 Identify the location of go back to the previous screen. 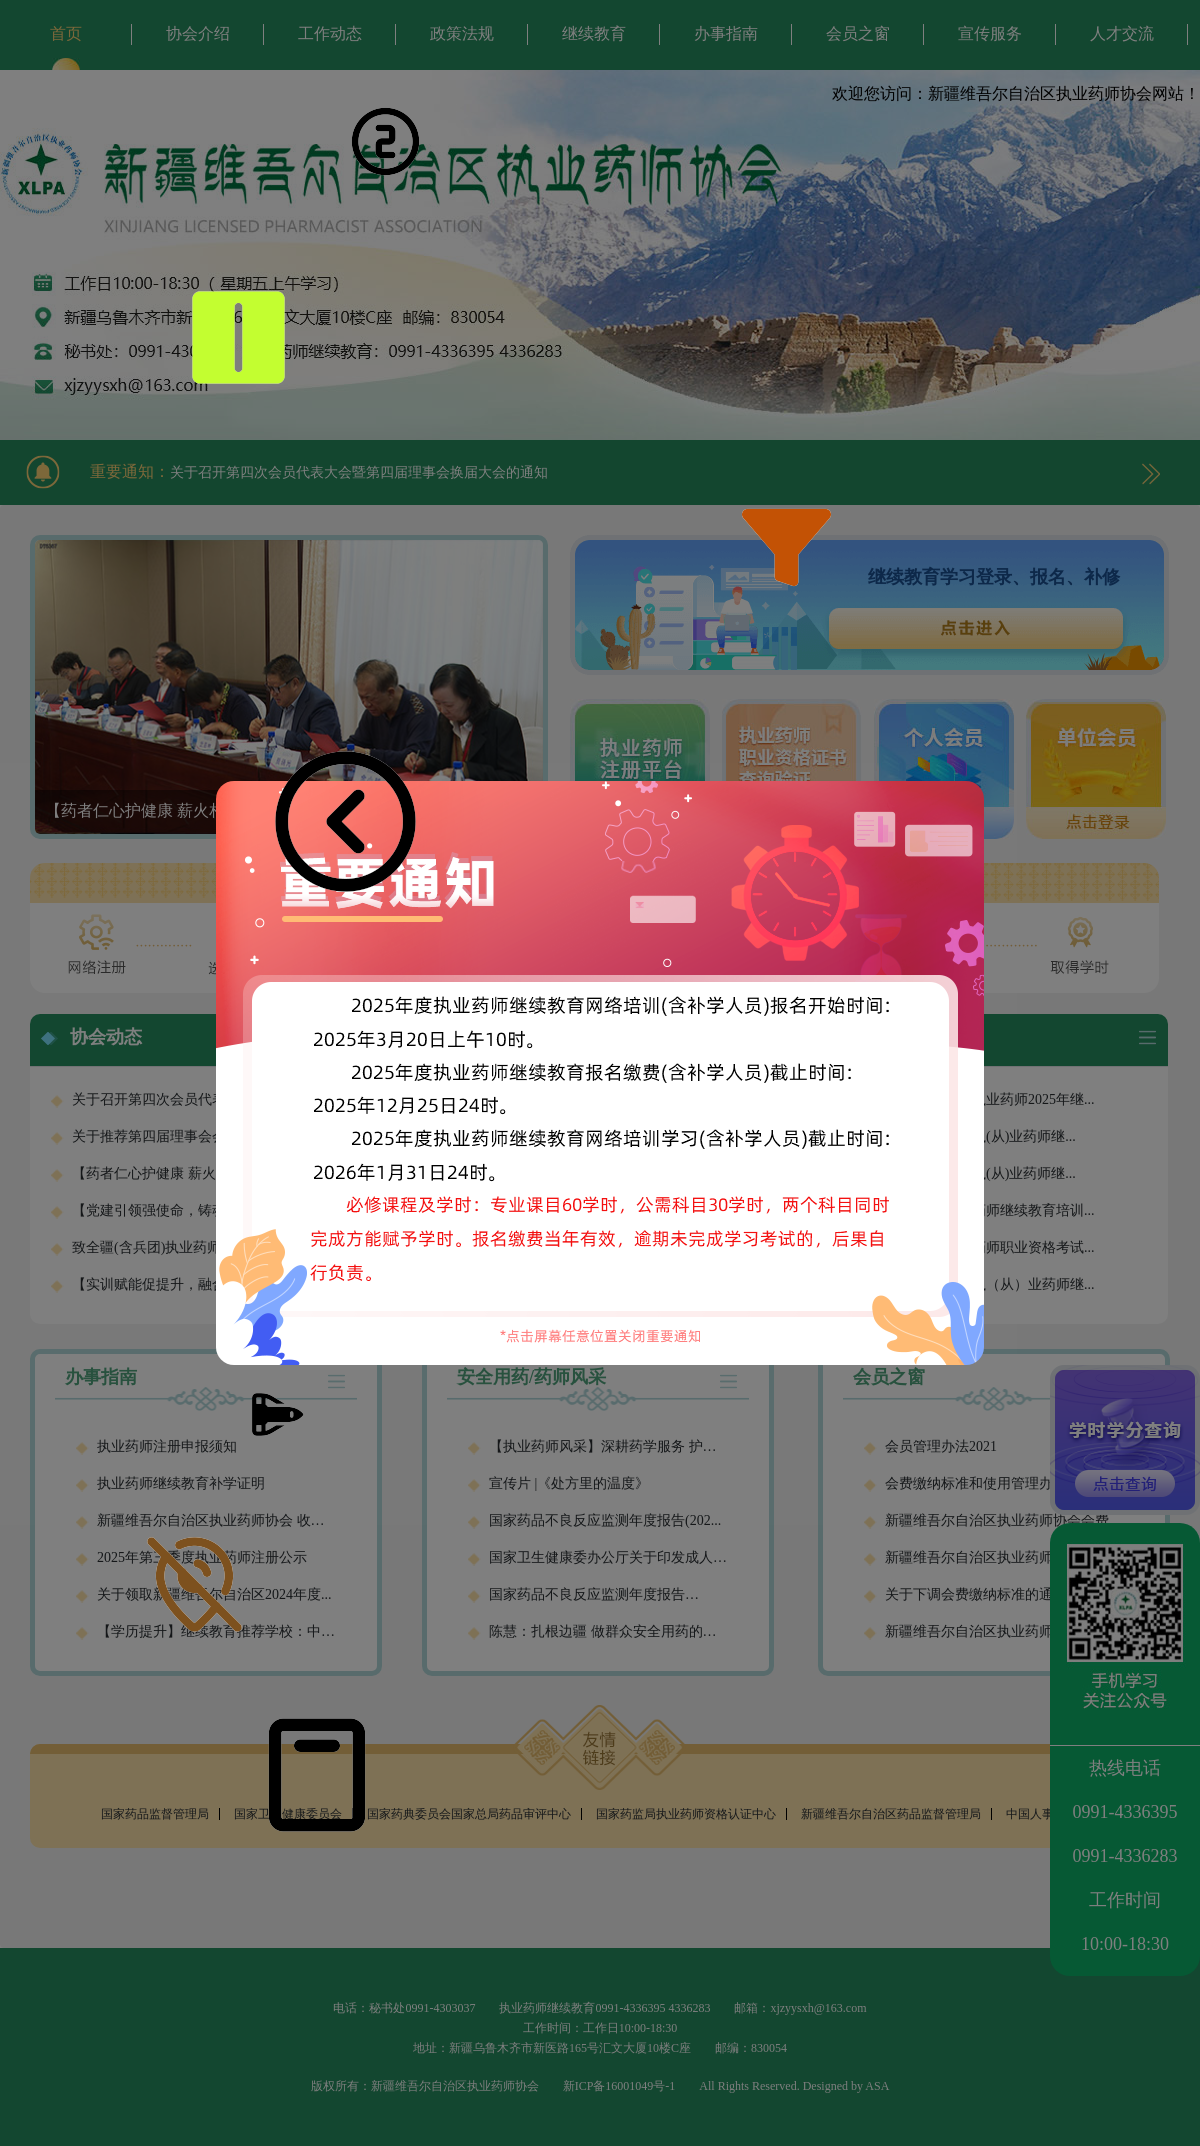
(345, 821).